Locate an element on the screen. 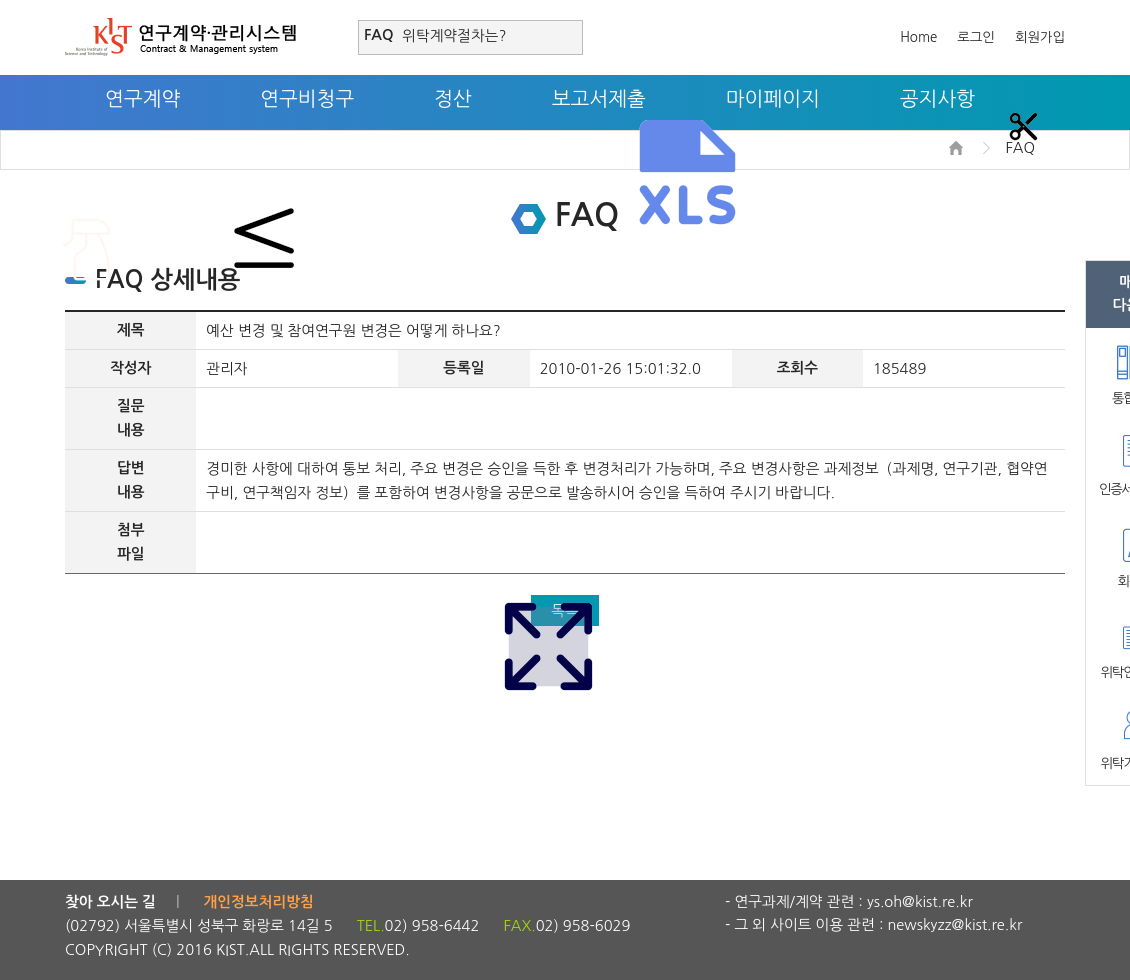 This screenshot has height=980, width=1130. open an Excel spreadsheet file is located at coordinates (687, 176).